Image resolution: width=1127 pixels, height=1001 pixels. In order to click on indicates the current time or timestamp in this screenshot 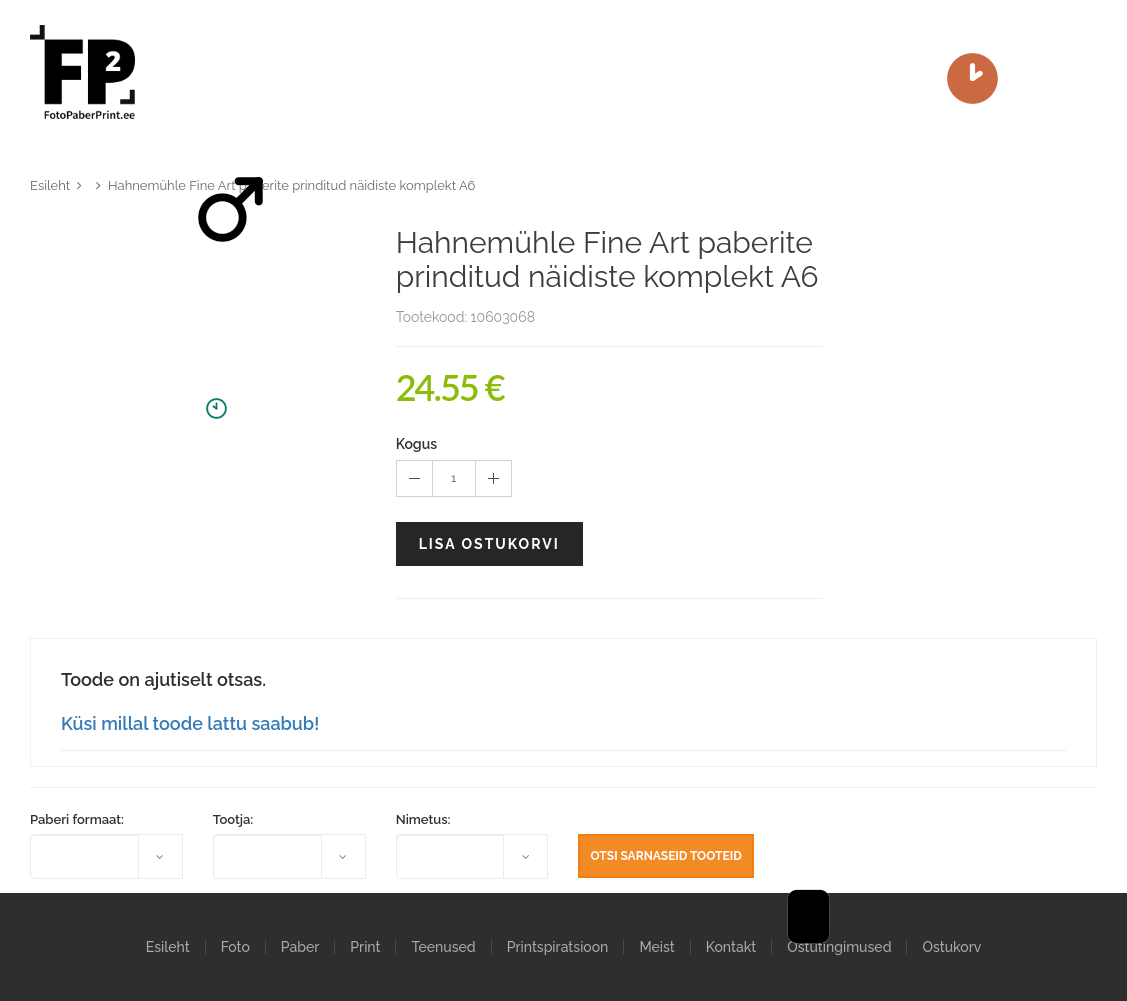, I will do `click(972, 78)`.